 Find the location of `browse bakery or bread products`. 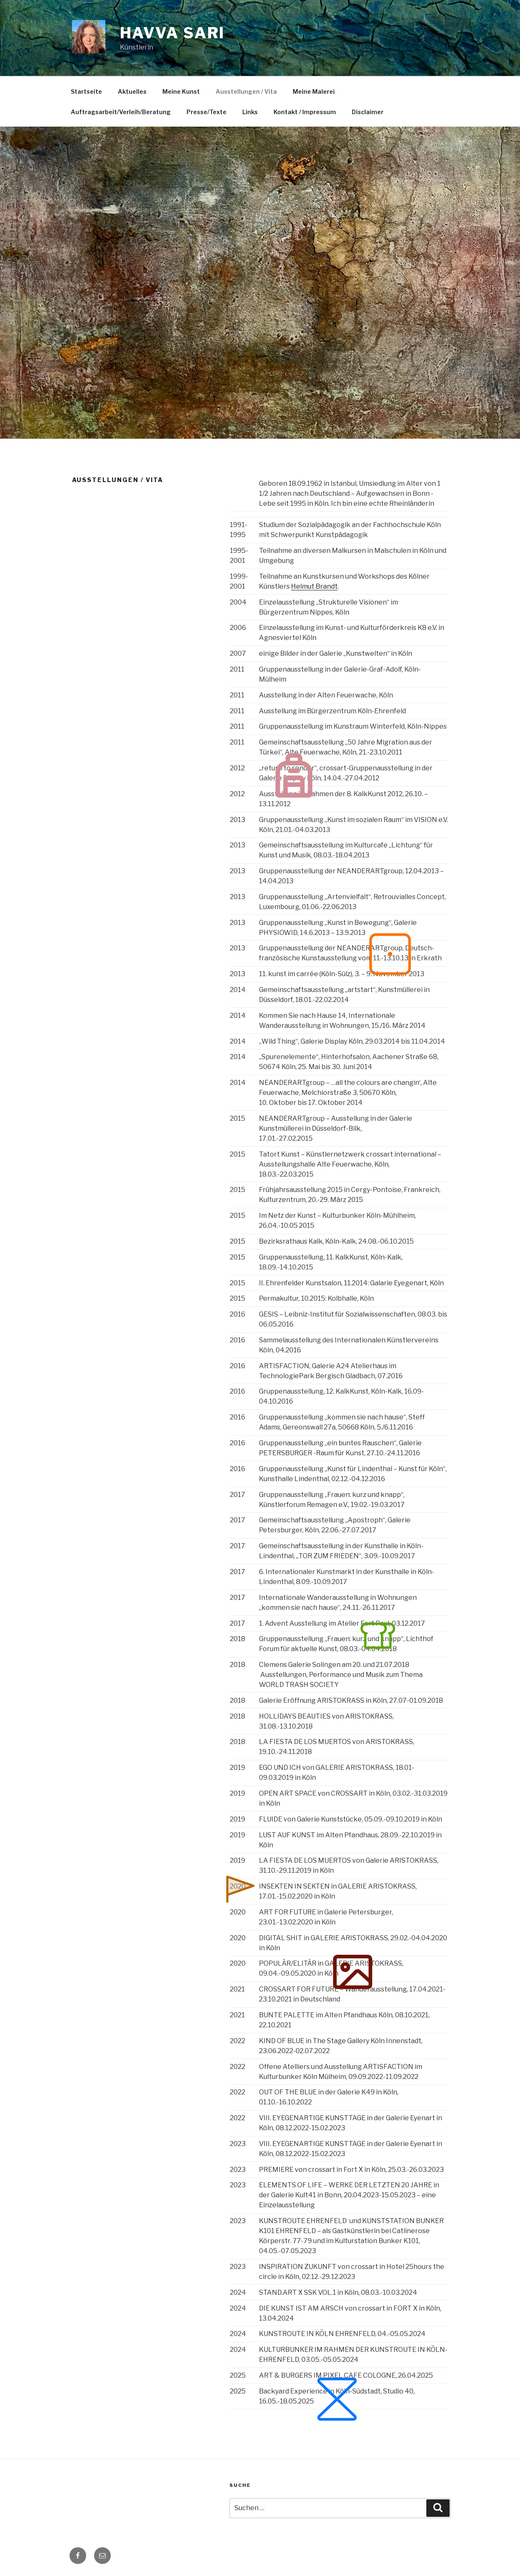

browse bakery or bread products is located at coordinates (378, 1636).